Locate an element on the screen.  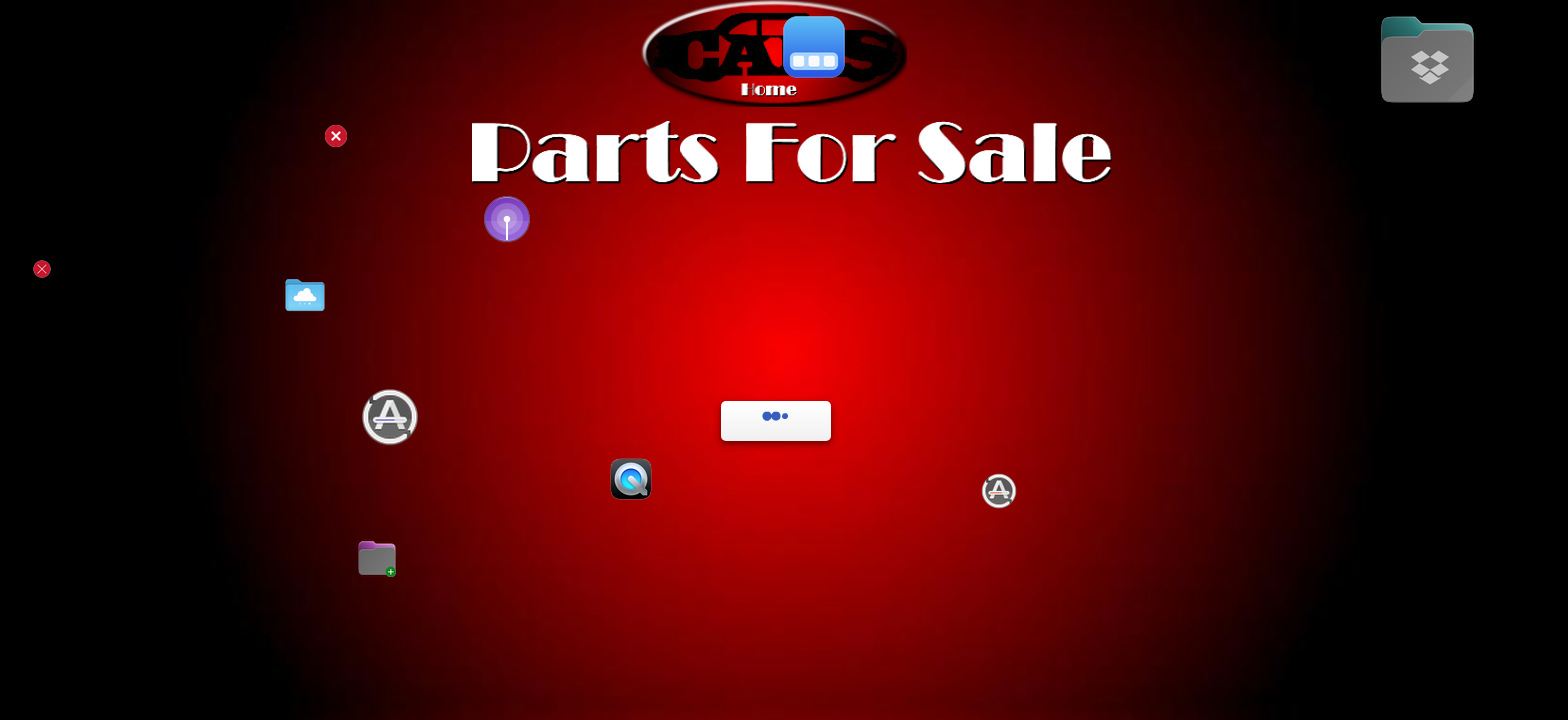
open the dock application is located at coordinates (814, 47).